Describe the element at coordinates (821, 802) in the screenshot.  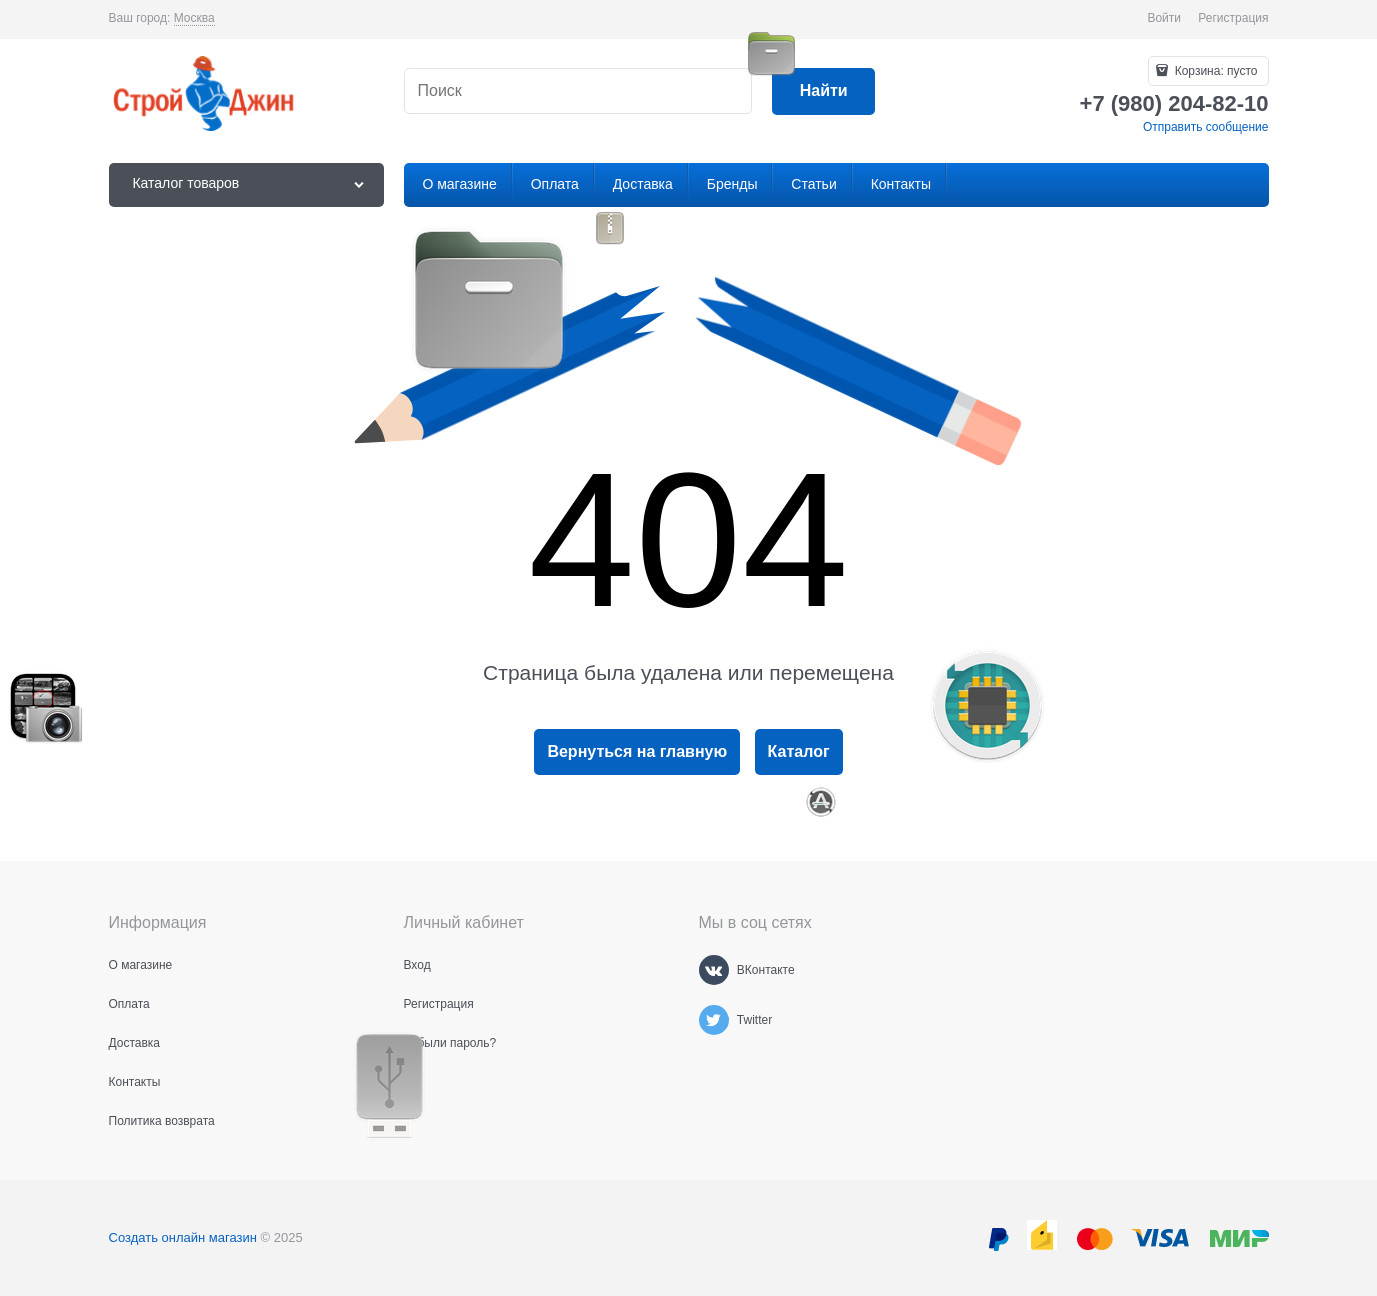
I see `open the software update manager` at that location.